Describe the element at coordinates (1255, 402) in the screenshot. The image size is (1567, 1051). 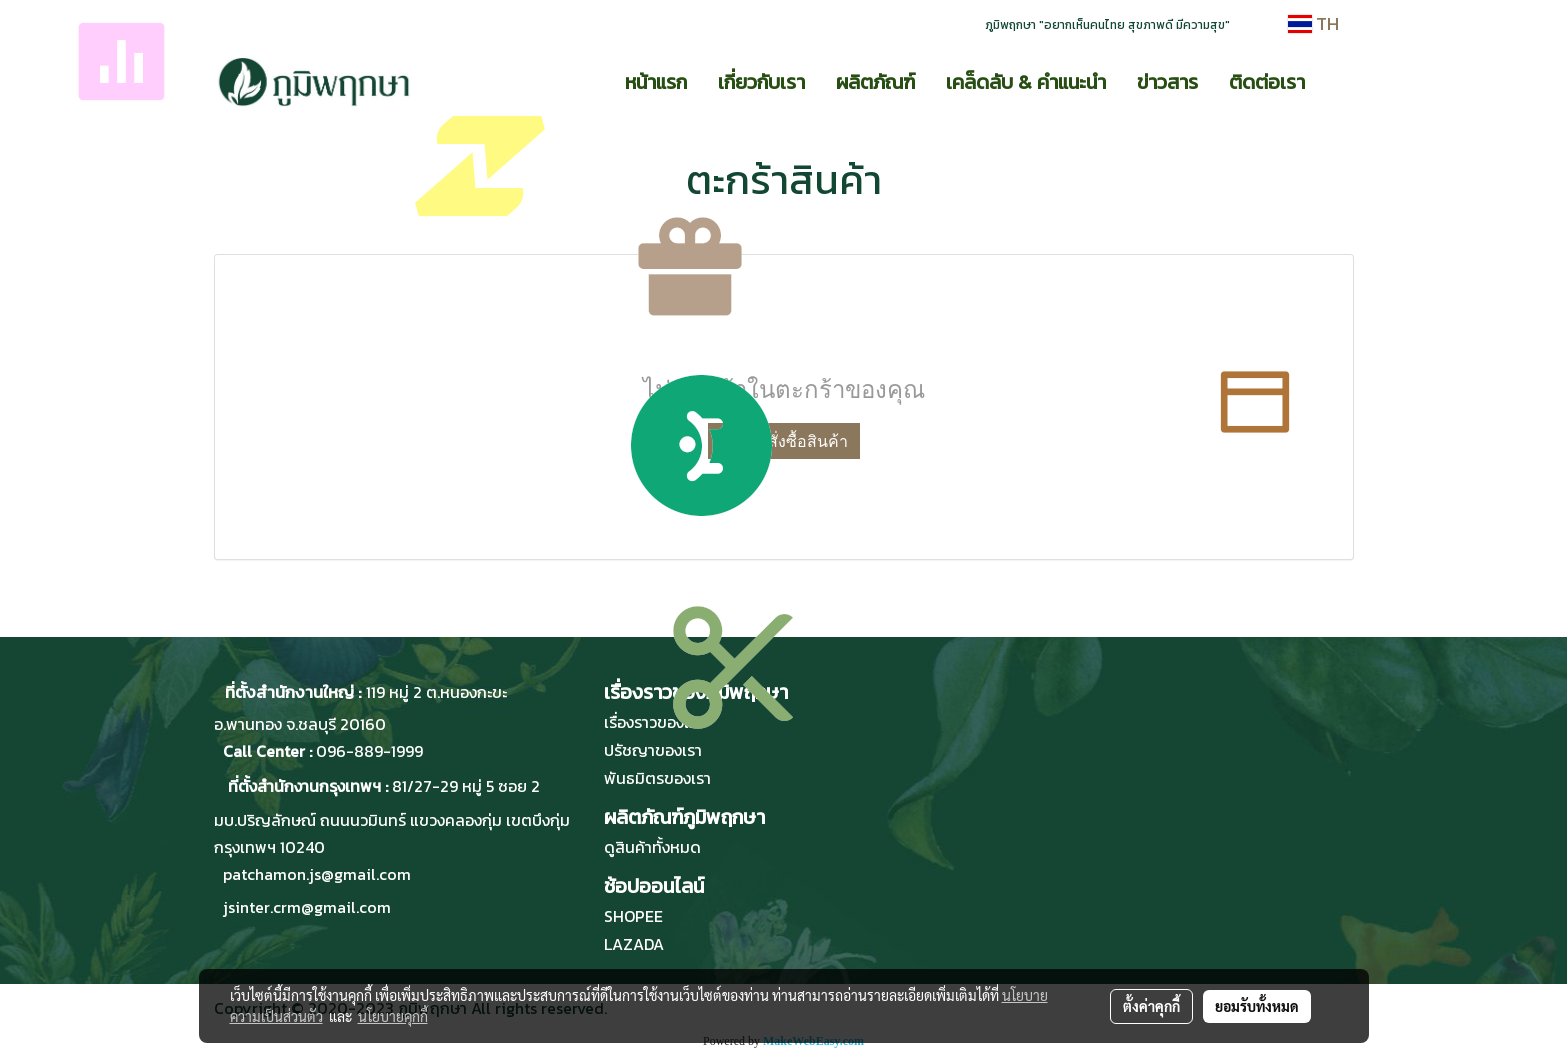
I see `switch to top panel layout` at that location.